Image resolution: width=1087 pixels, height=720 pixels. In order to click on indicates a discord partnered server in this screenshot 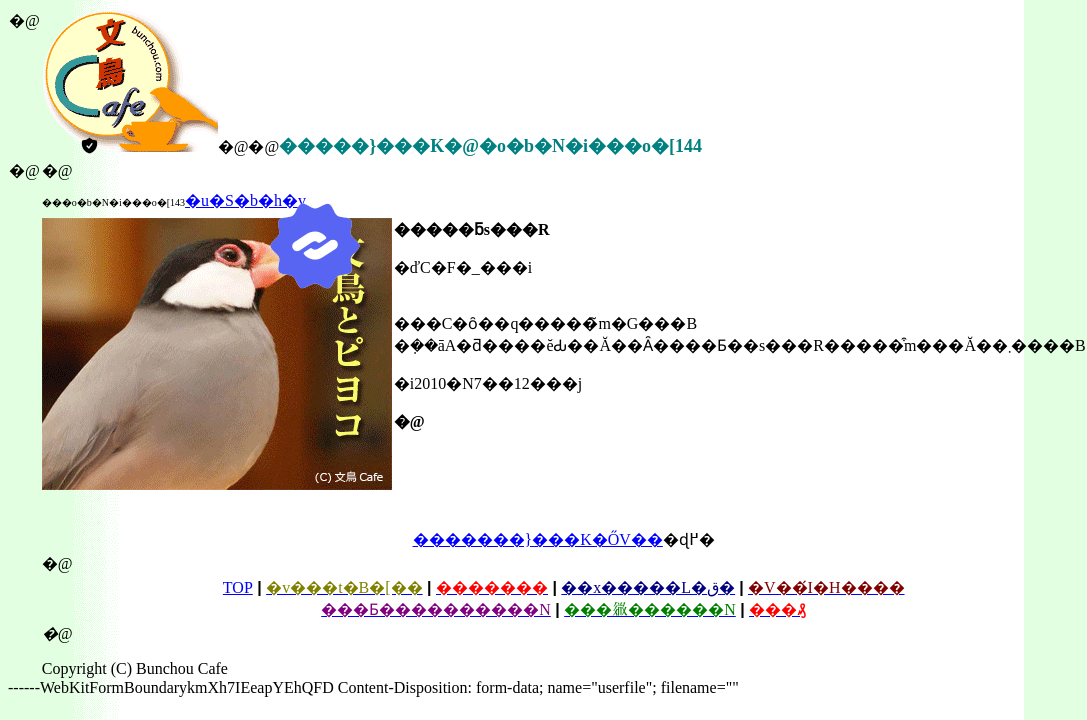, I will do `click(315, 246)`.